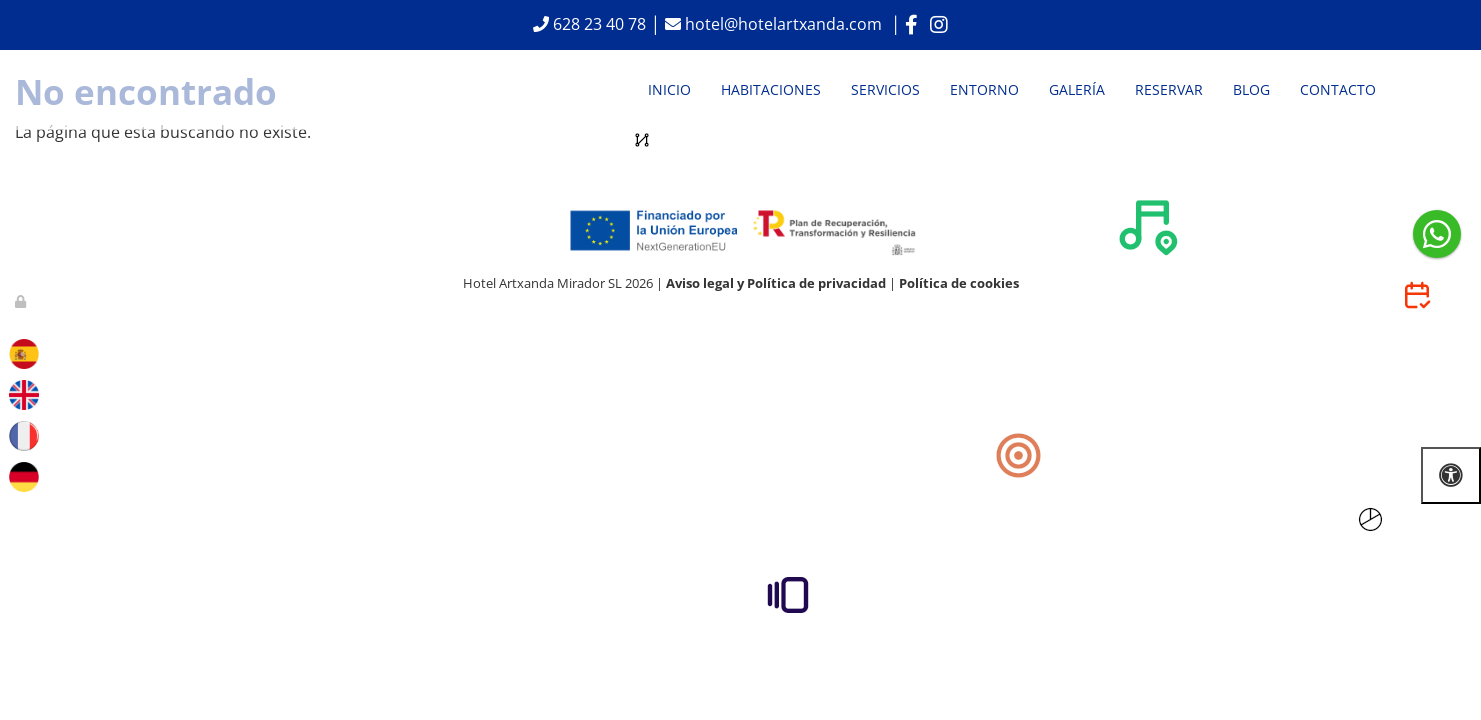  I want to click on confirm or complete a scheduled event, so click(1417, 295).